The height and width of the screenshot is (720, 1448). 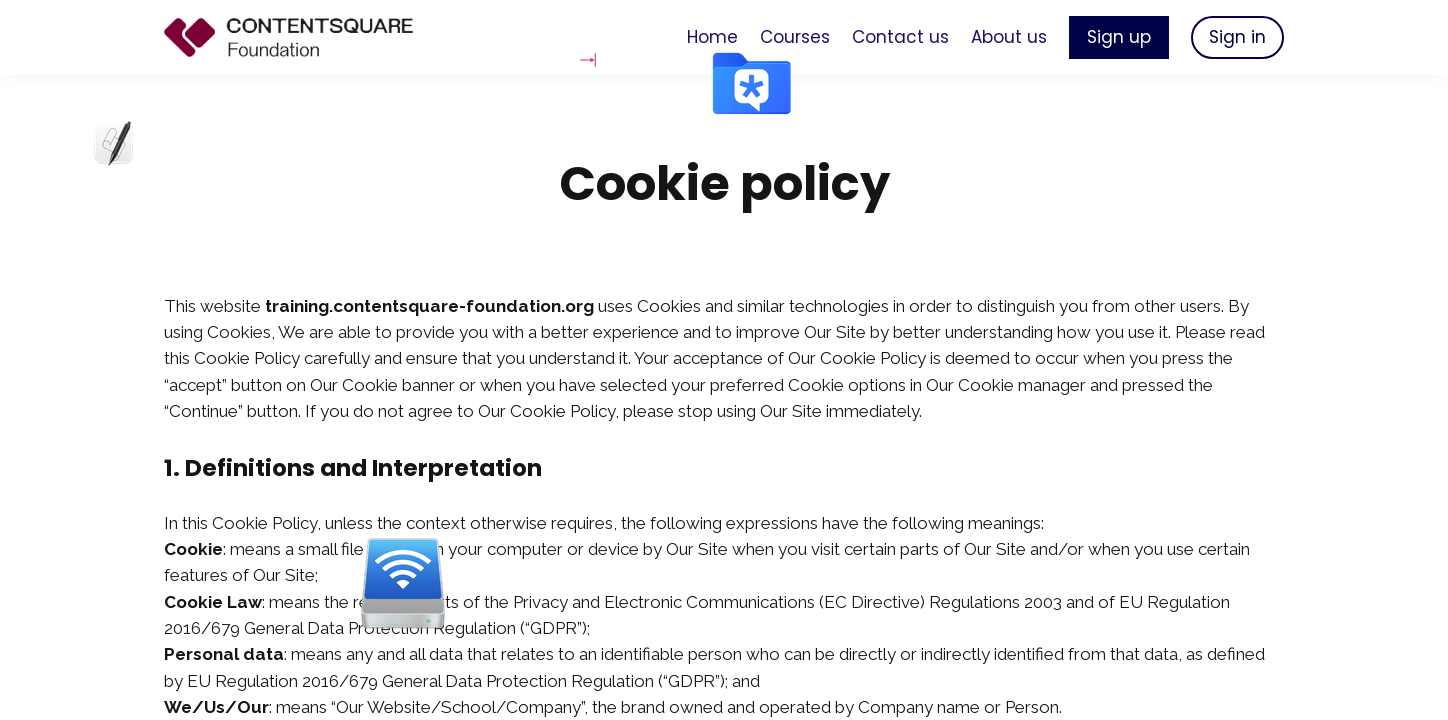 I want to click on skip to the last item in a list or queue, so click(x=588, y=60).